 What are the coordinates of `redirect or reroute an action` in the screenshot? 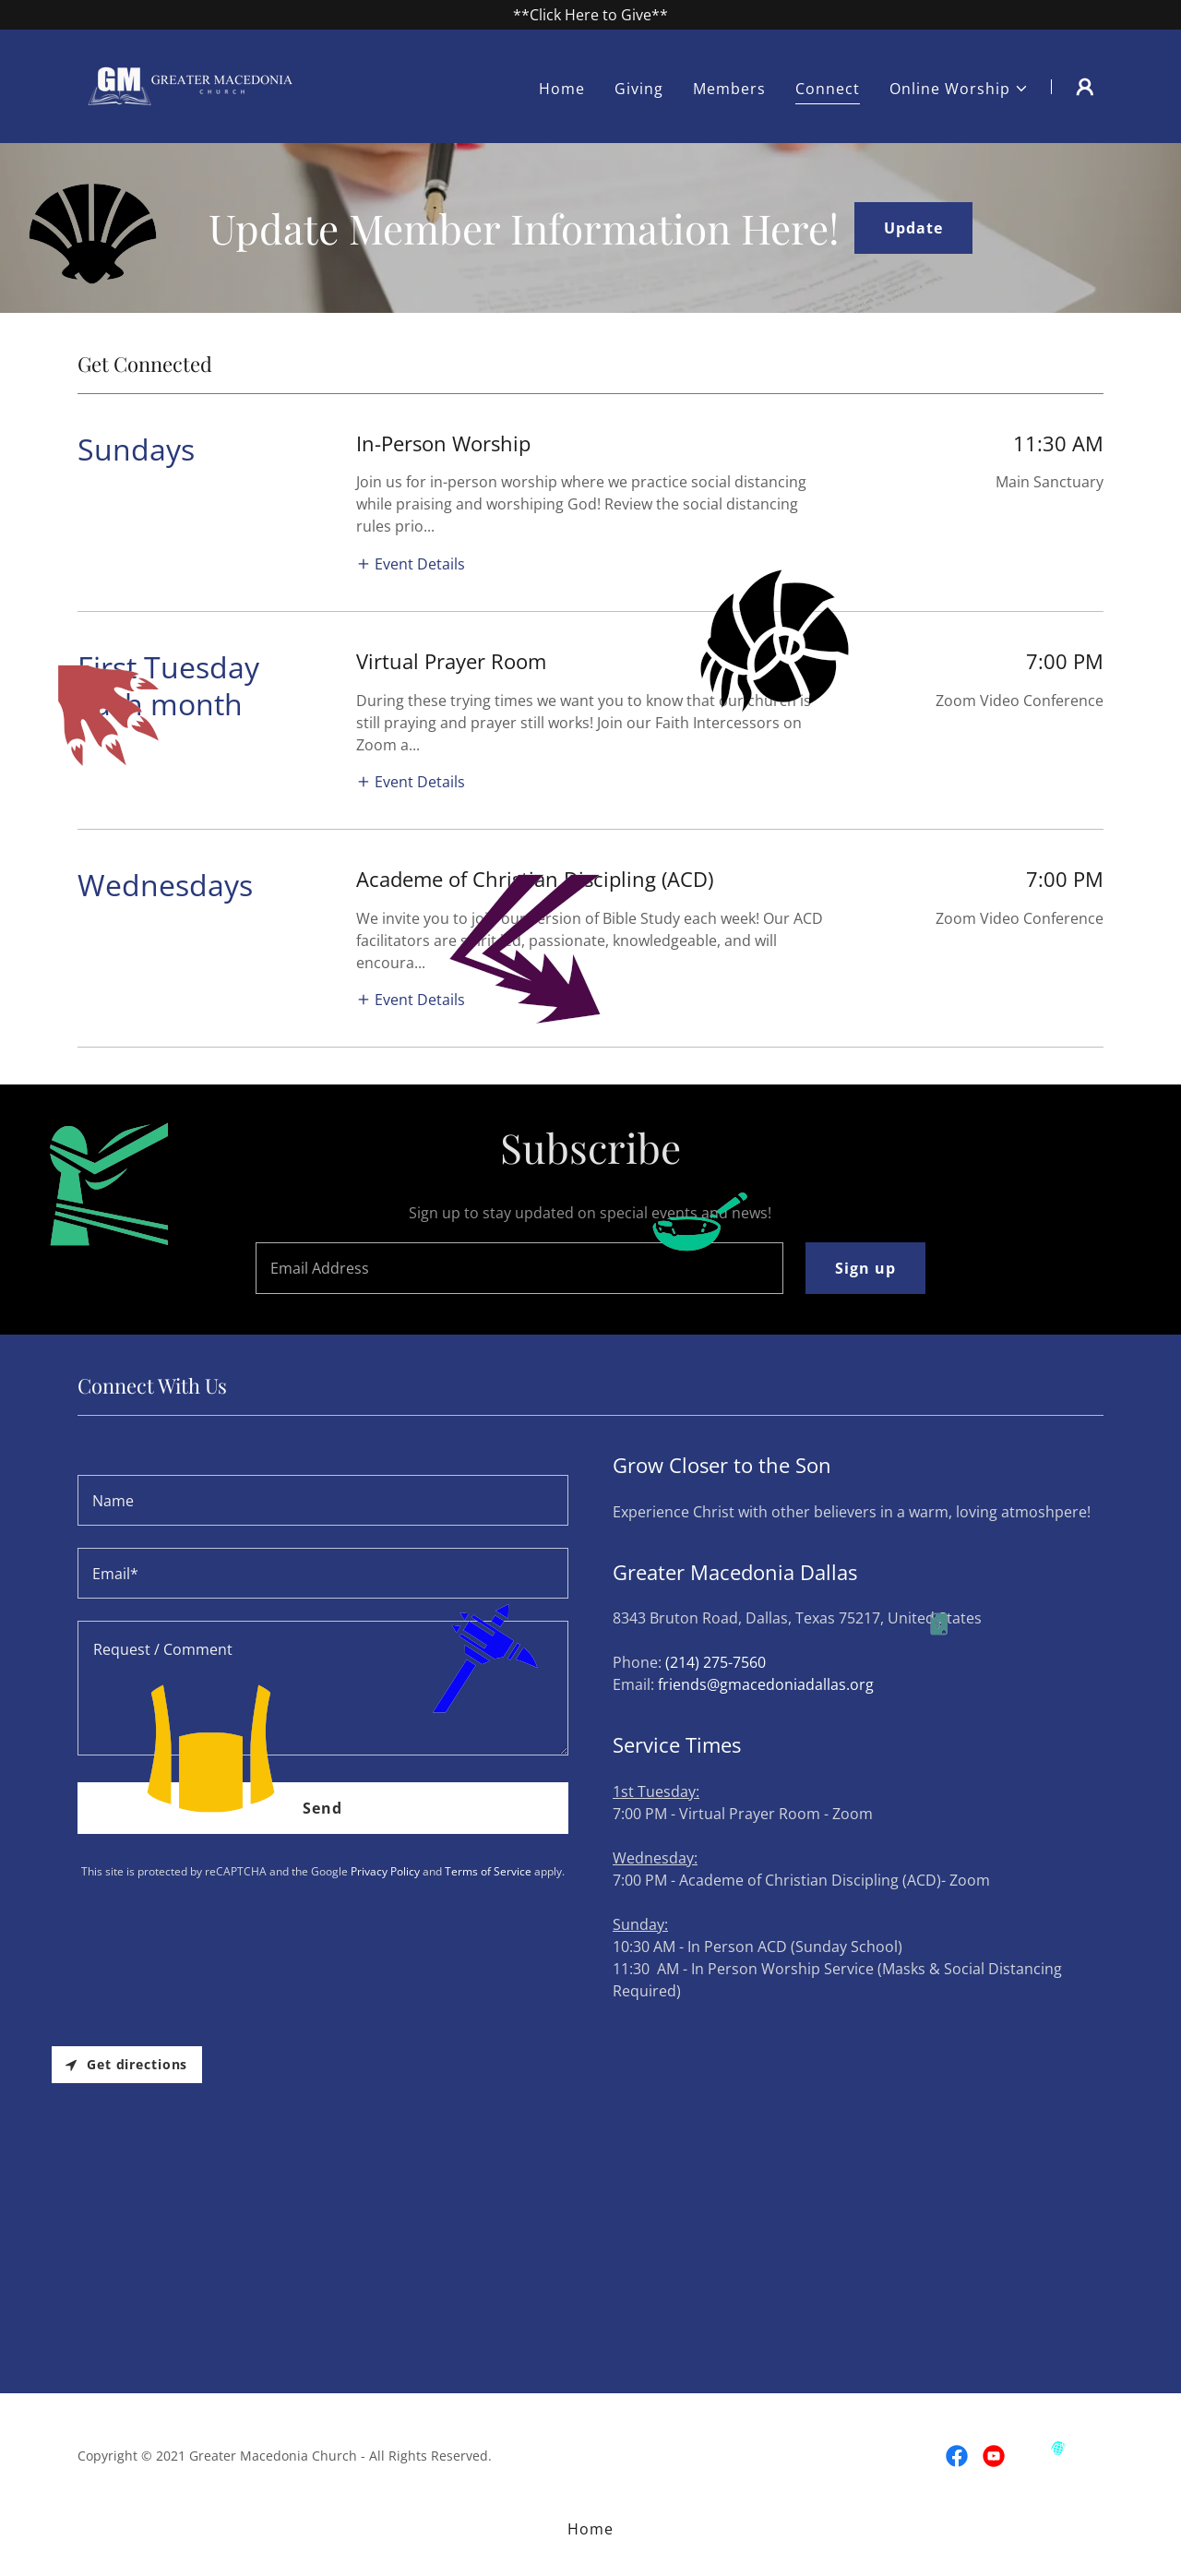 It's located at (524, 949).